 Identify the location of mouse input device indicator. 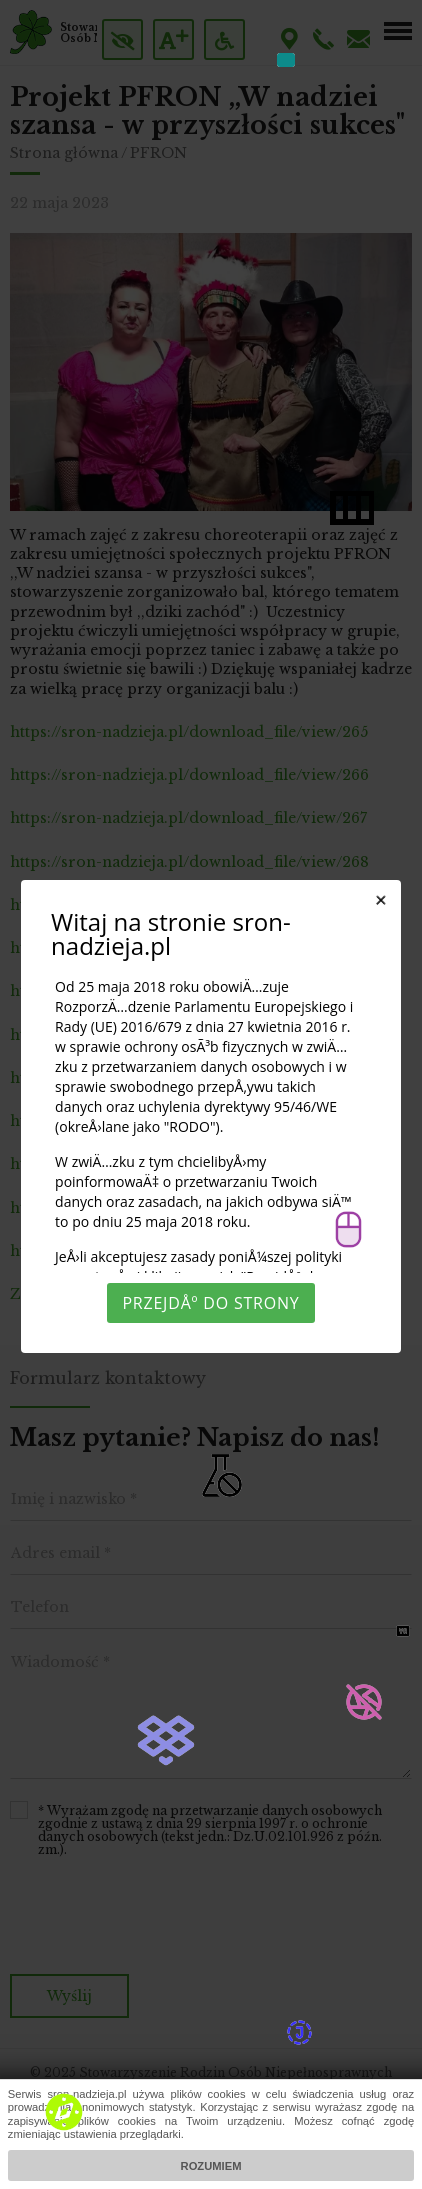
(348, 1229).